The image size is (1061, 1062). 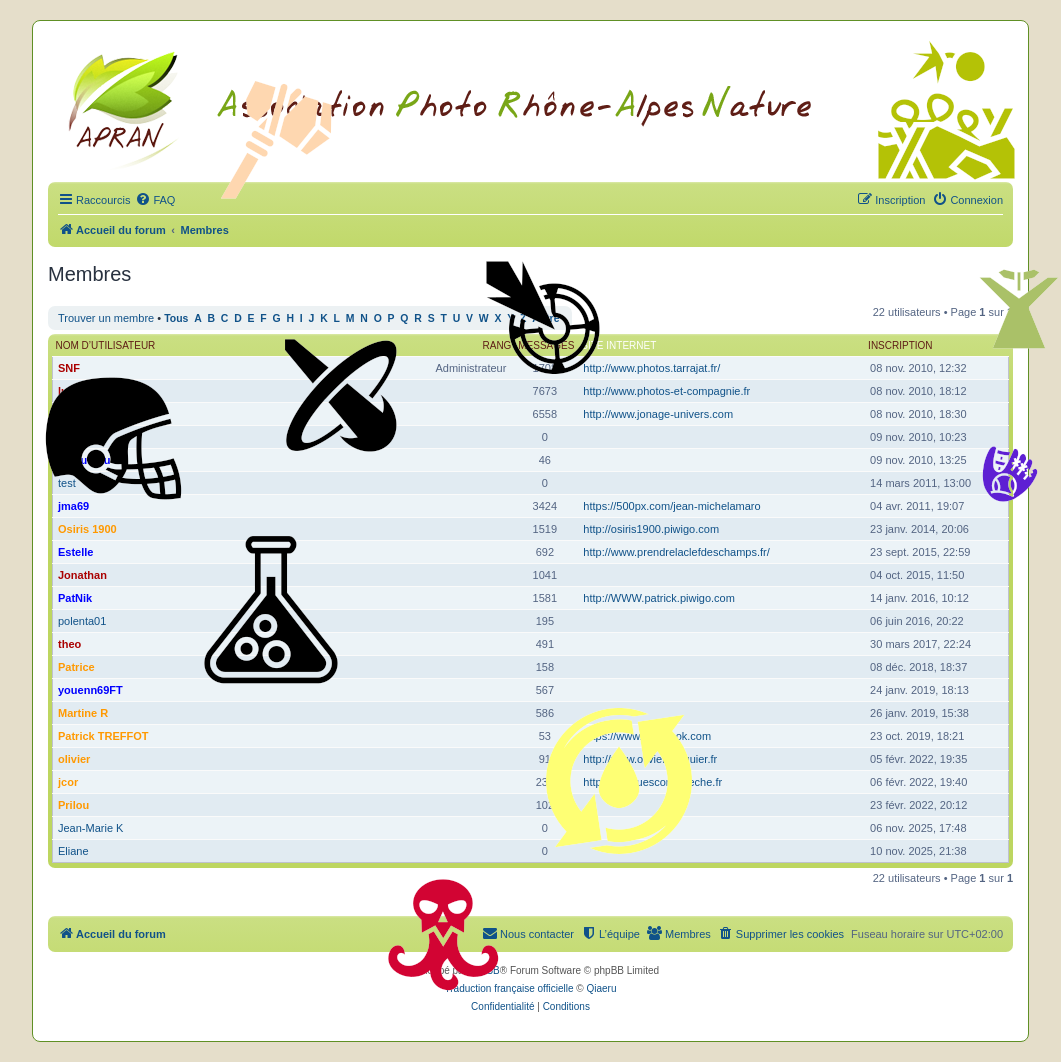 I want to click on aim or target an objective, so click(x=543, y=318).